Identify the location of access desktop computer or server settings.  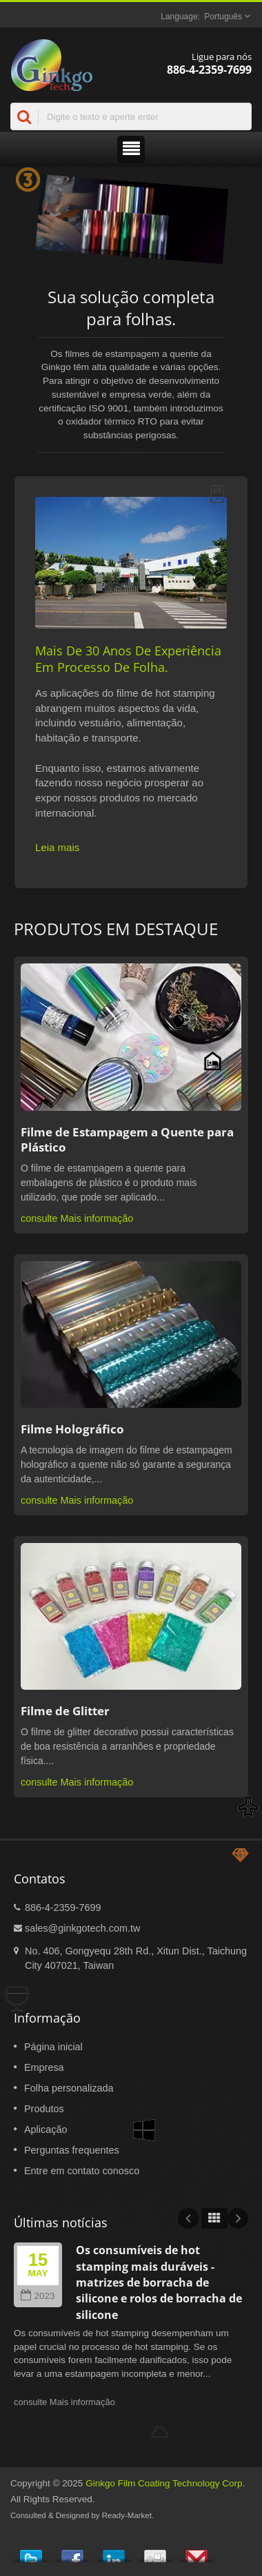
(217, 494).